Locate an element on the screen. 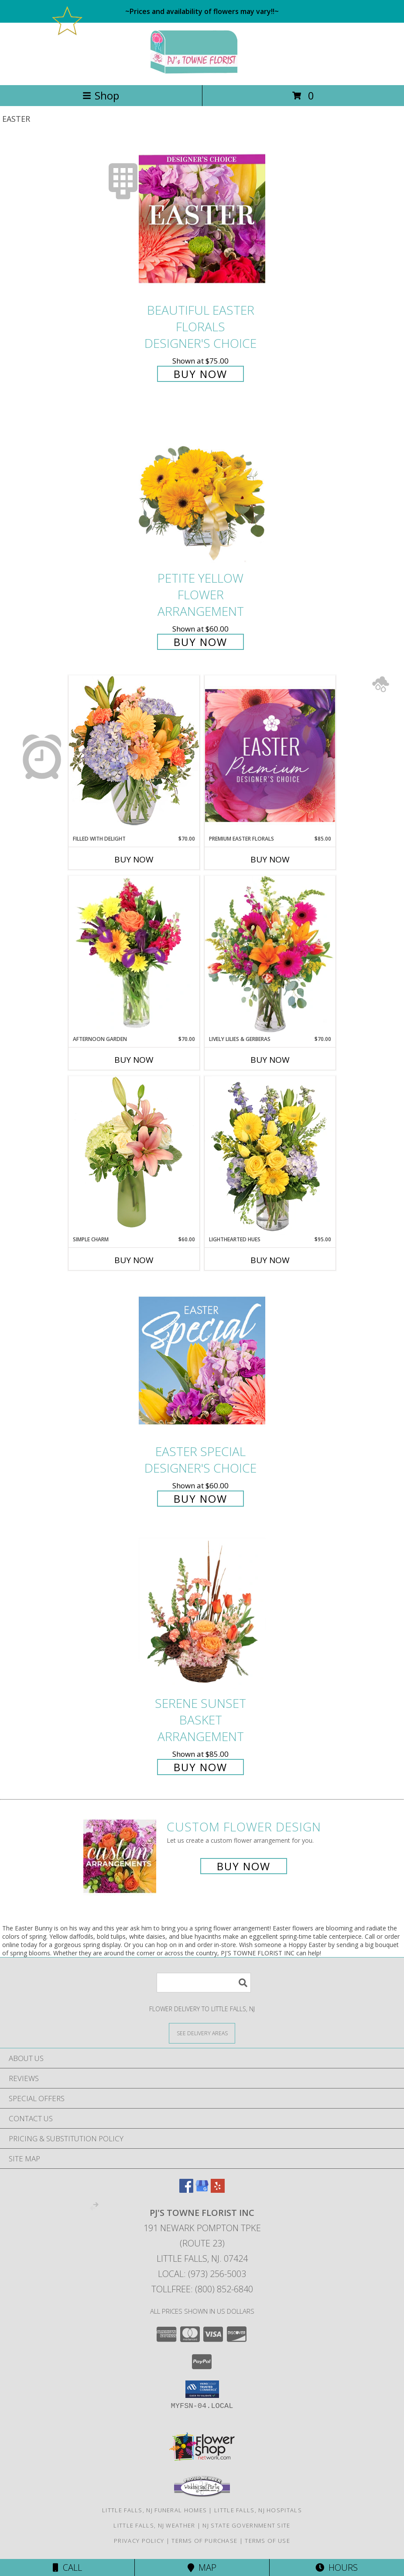  open the dialpad for number input is located at coordinates (123, 182).